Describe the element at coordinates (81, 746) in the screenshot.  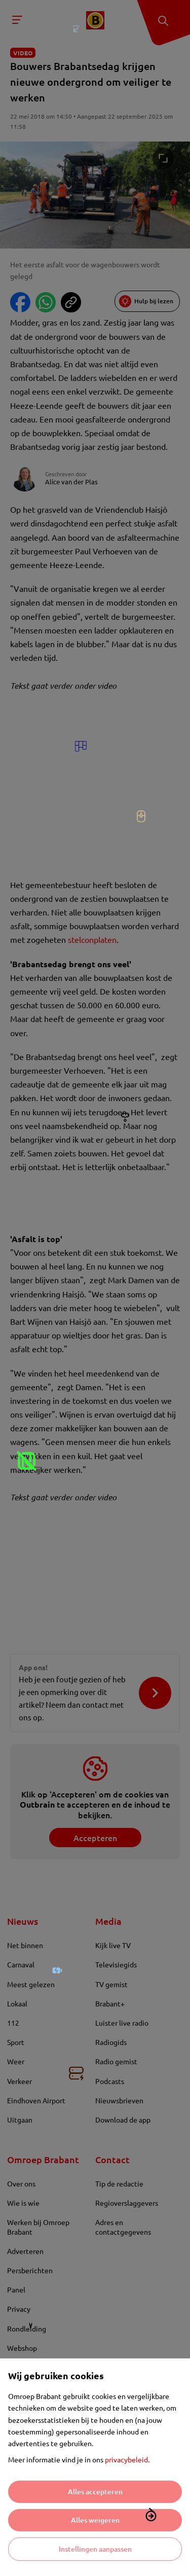
I see `open kanban board view` at that location.